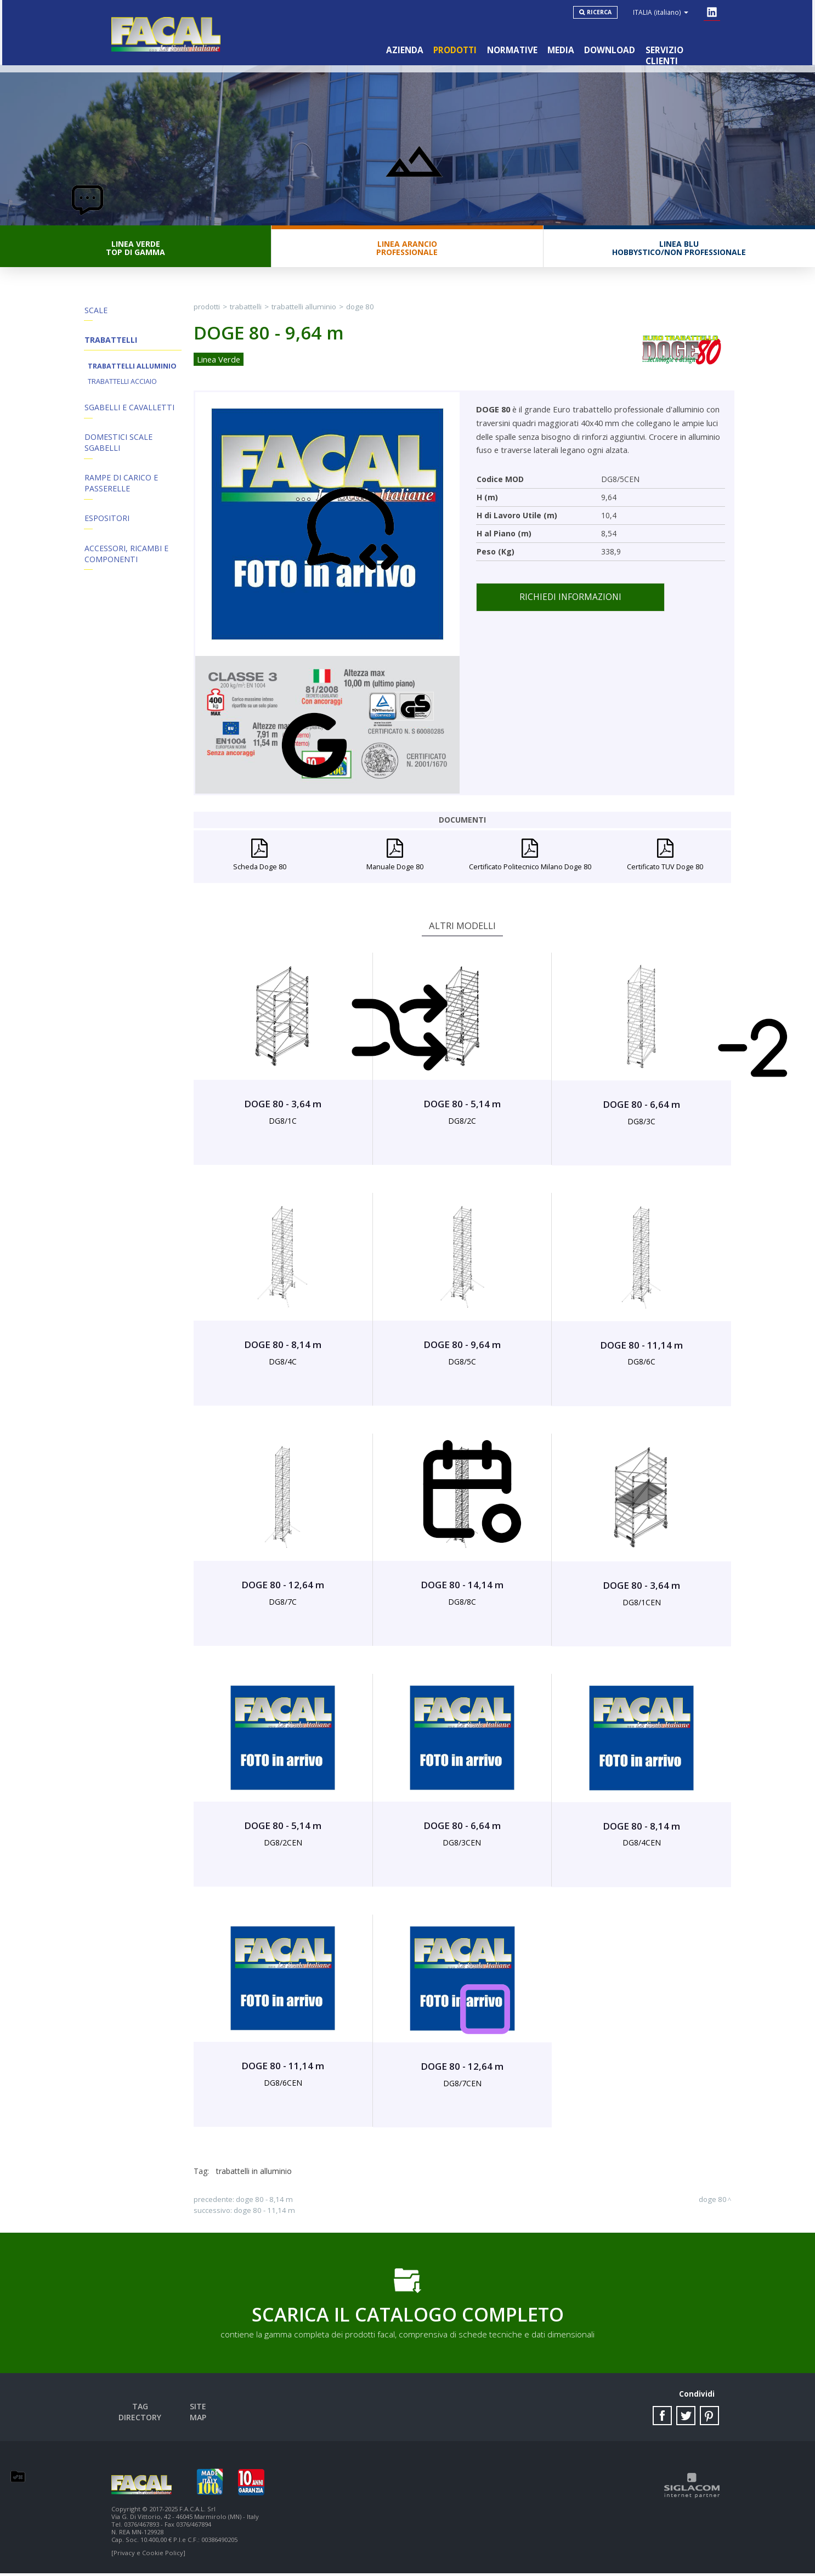  Describe the element at coordinates (414, 161) in the screenshot. I see `apply a landscape or mountains photo filter` at that location.